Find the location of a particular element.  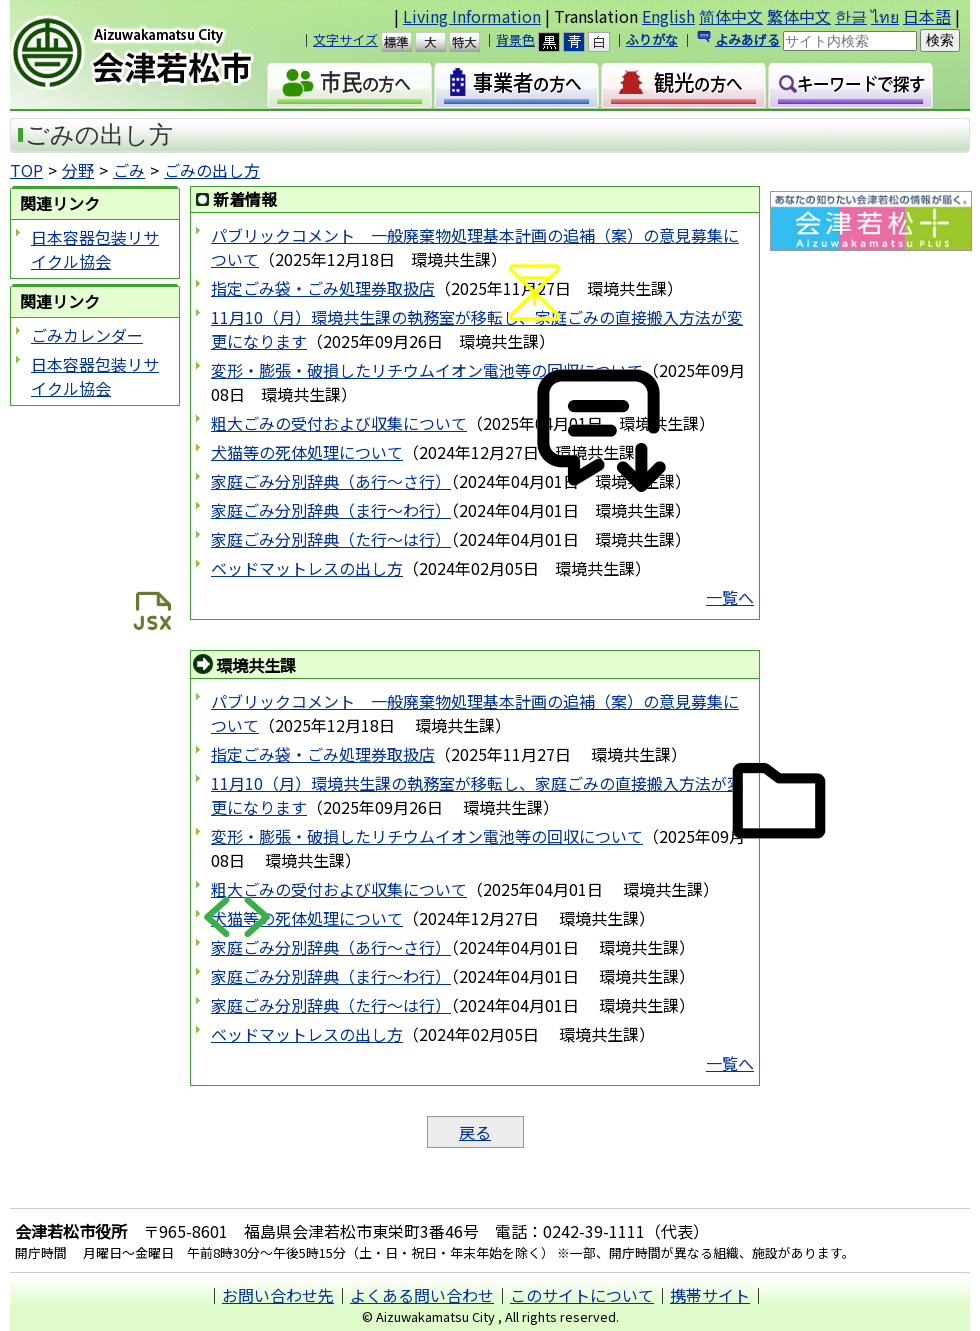

indicates a process is in progress is located at coordinates (534, 292).